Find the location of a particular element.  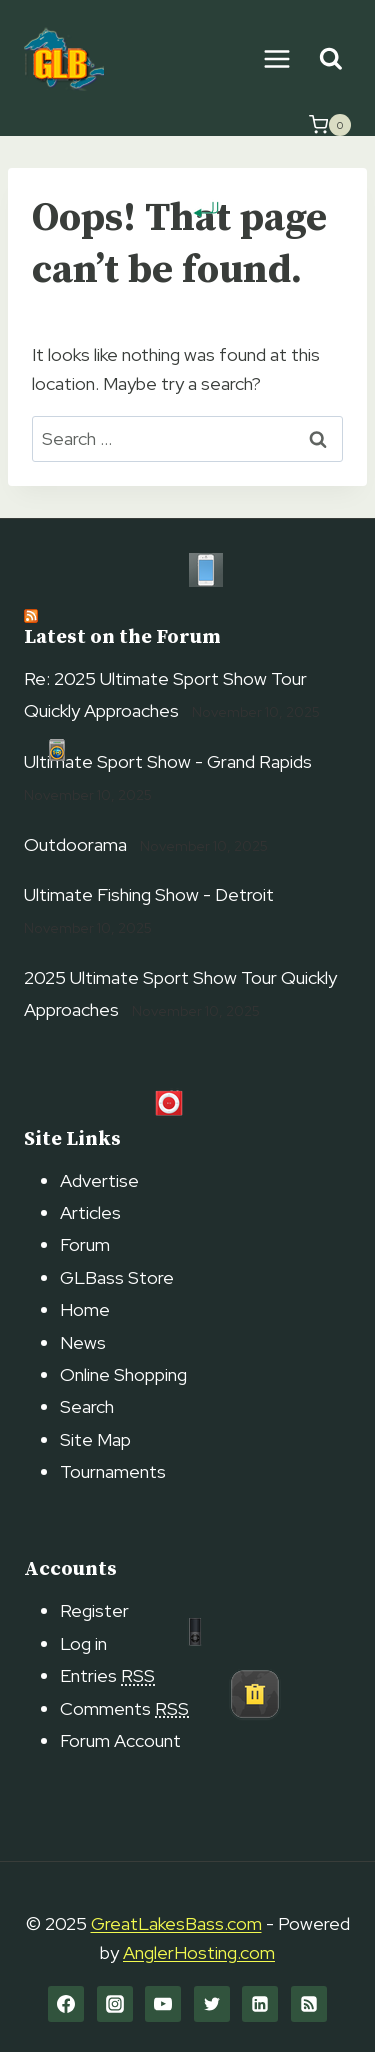

manage browser cache and temporary files is located at coordinates (255, 1695).